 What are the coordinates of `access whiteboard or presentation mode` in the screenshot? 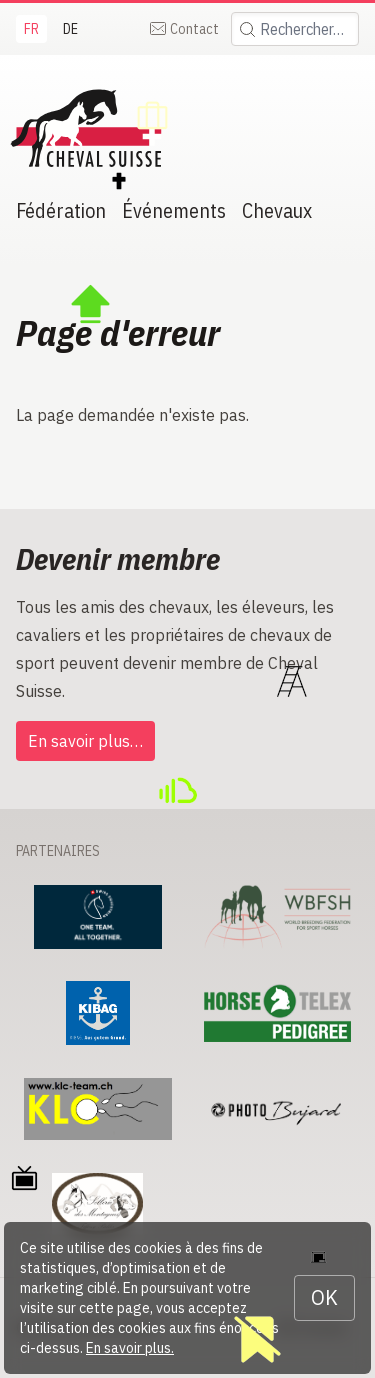 It's located at (318, 1257).